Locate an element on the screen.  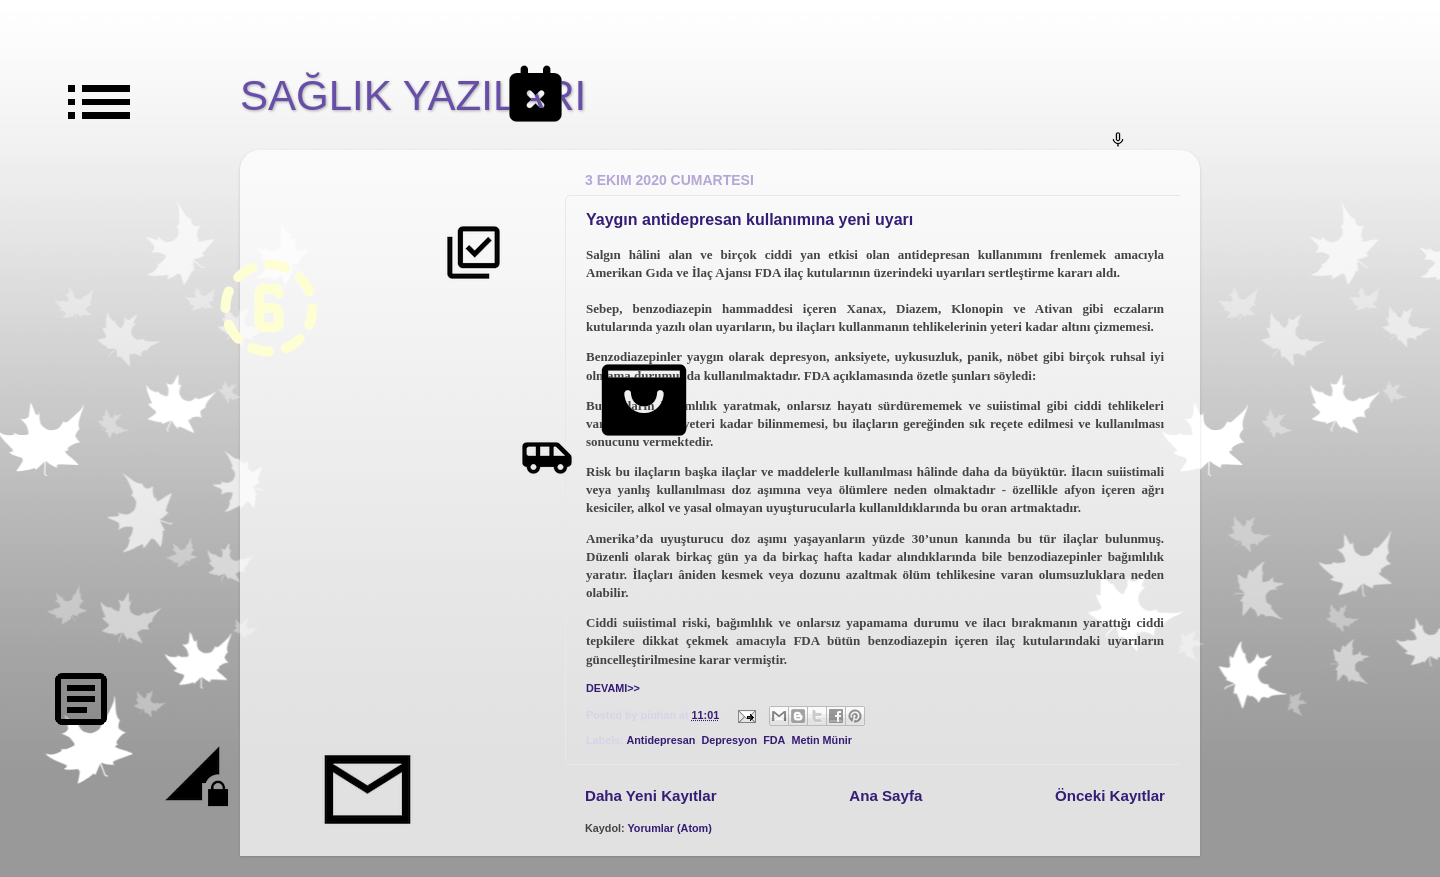
view article or document is located at coordinates (81, 699).